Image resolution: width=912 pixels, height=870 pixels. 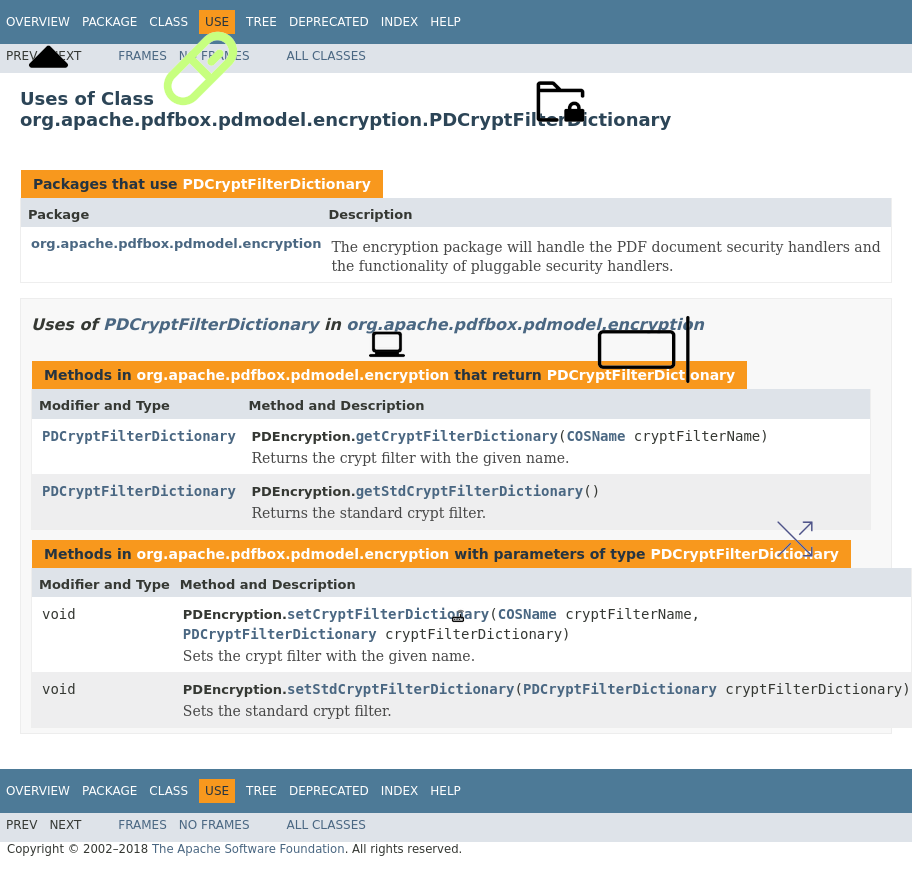 I want to click on access windows laptop settings, so click(x=387, y=345).